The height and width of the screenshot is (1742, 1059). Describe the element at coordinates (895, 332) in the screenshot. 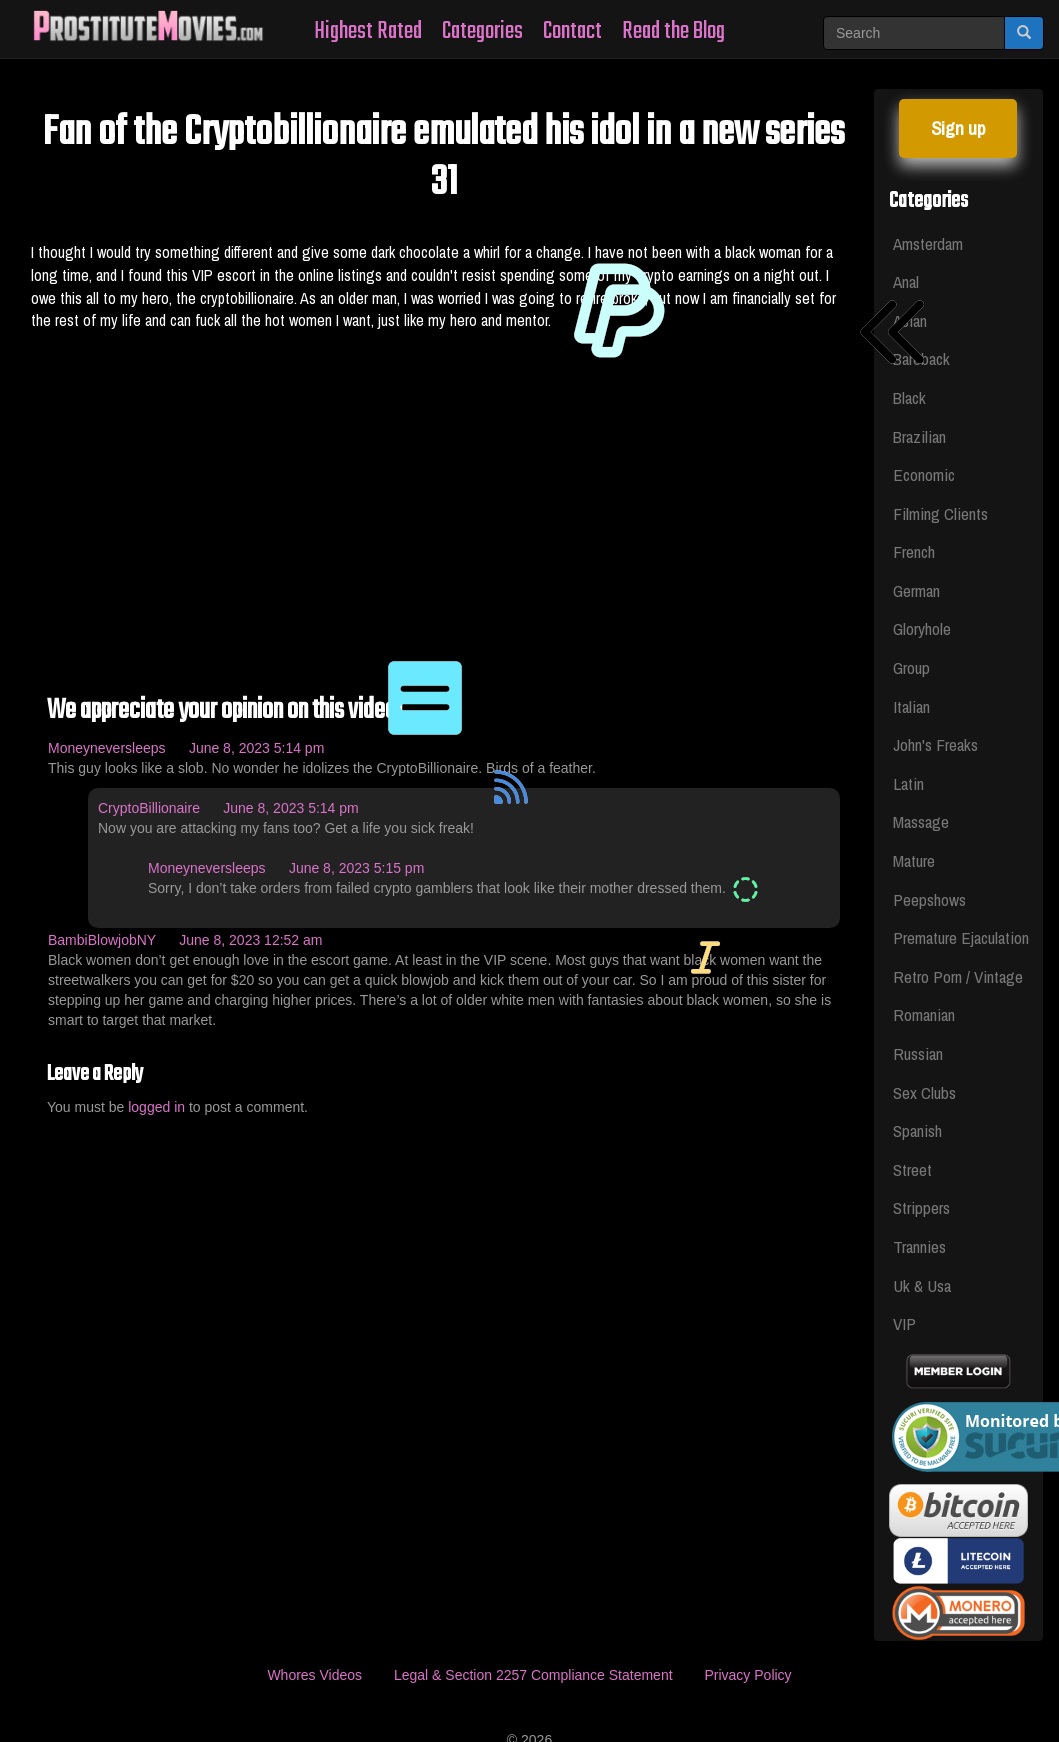

I see `go back to the beginning` at that location.